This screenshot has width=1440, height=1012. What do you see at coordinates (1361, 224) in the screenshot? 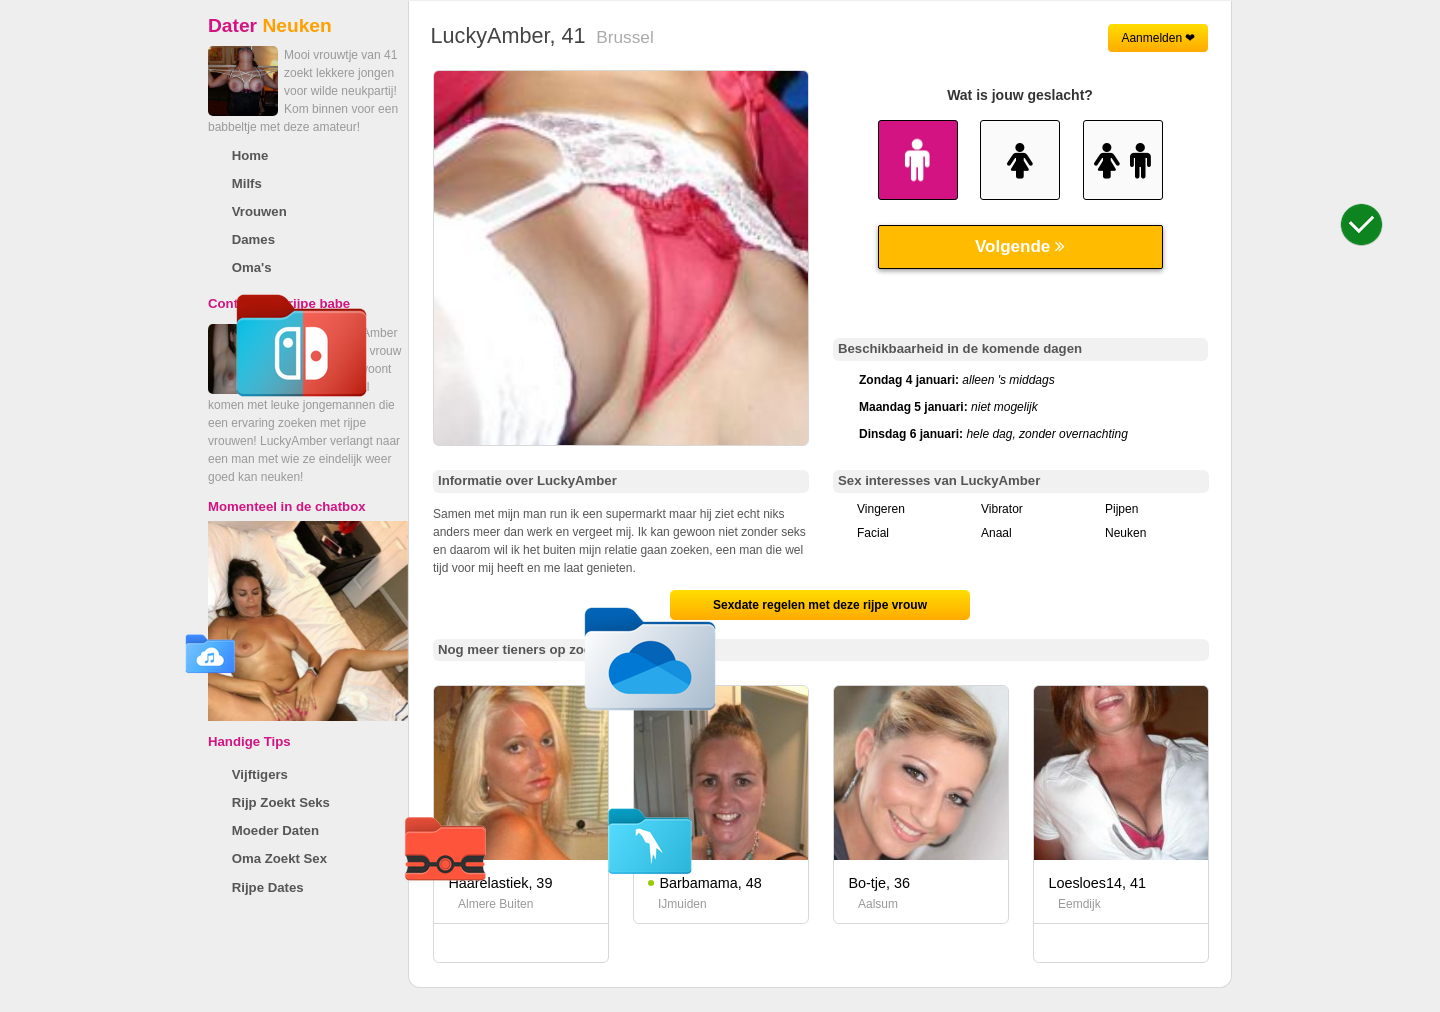
I see `indicates file is fully synced with Insync cloud storage` at bounding box center [1361, 224].